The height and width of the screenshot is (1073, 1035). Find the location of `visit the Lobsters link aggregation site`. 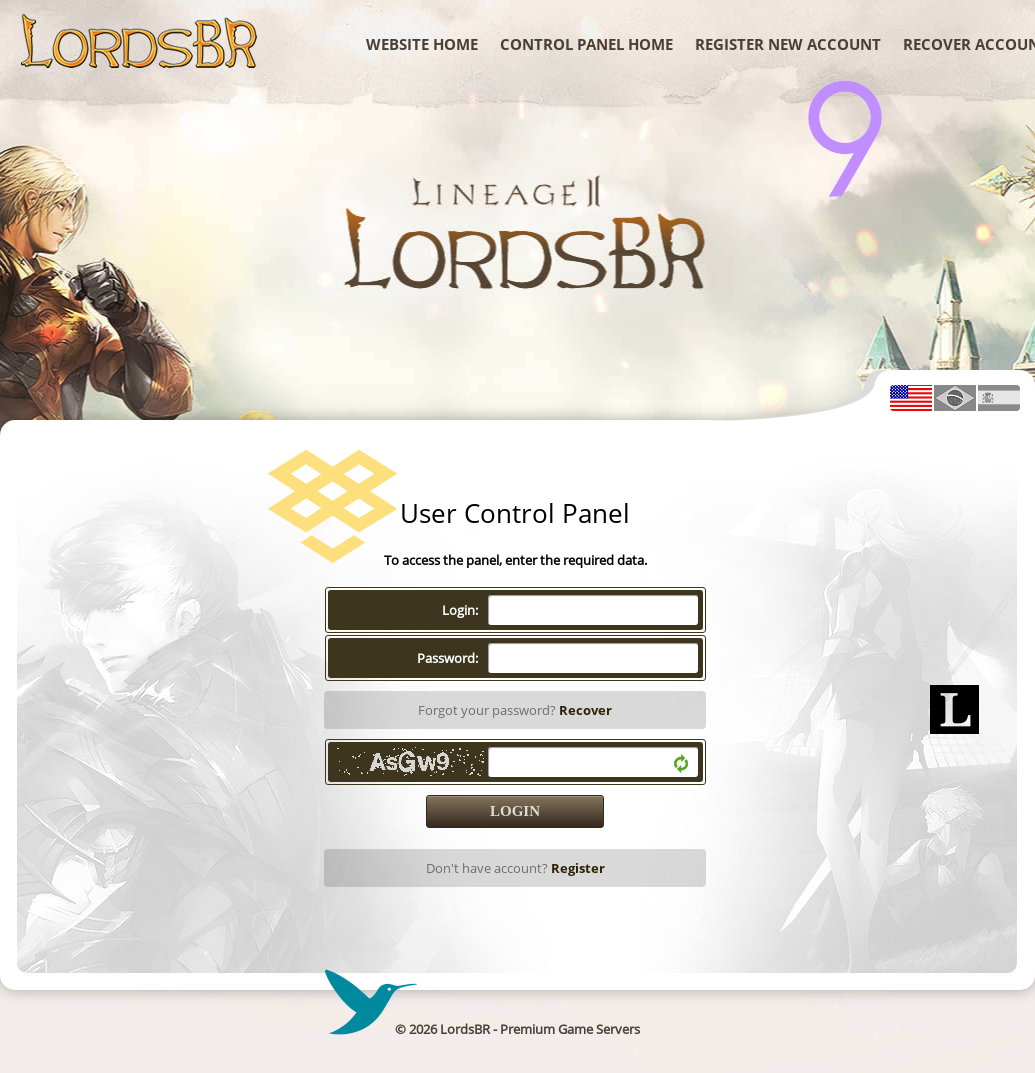

visit the Lobsters link aggregation site is located at coordinates (954, 709).